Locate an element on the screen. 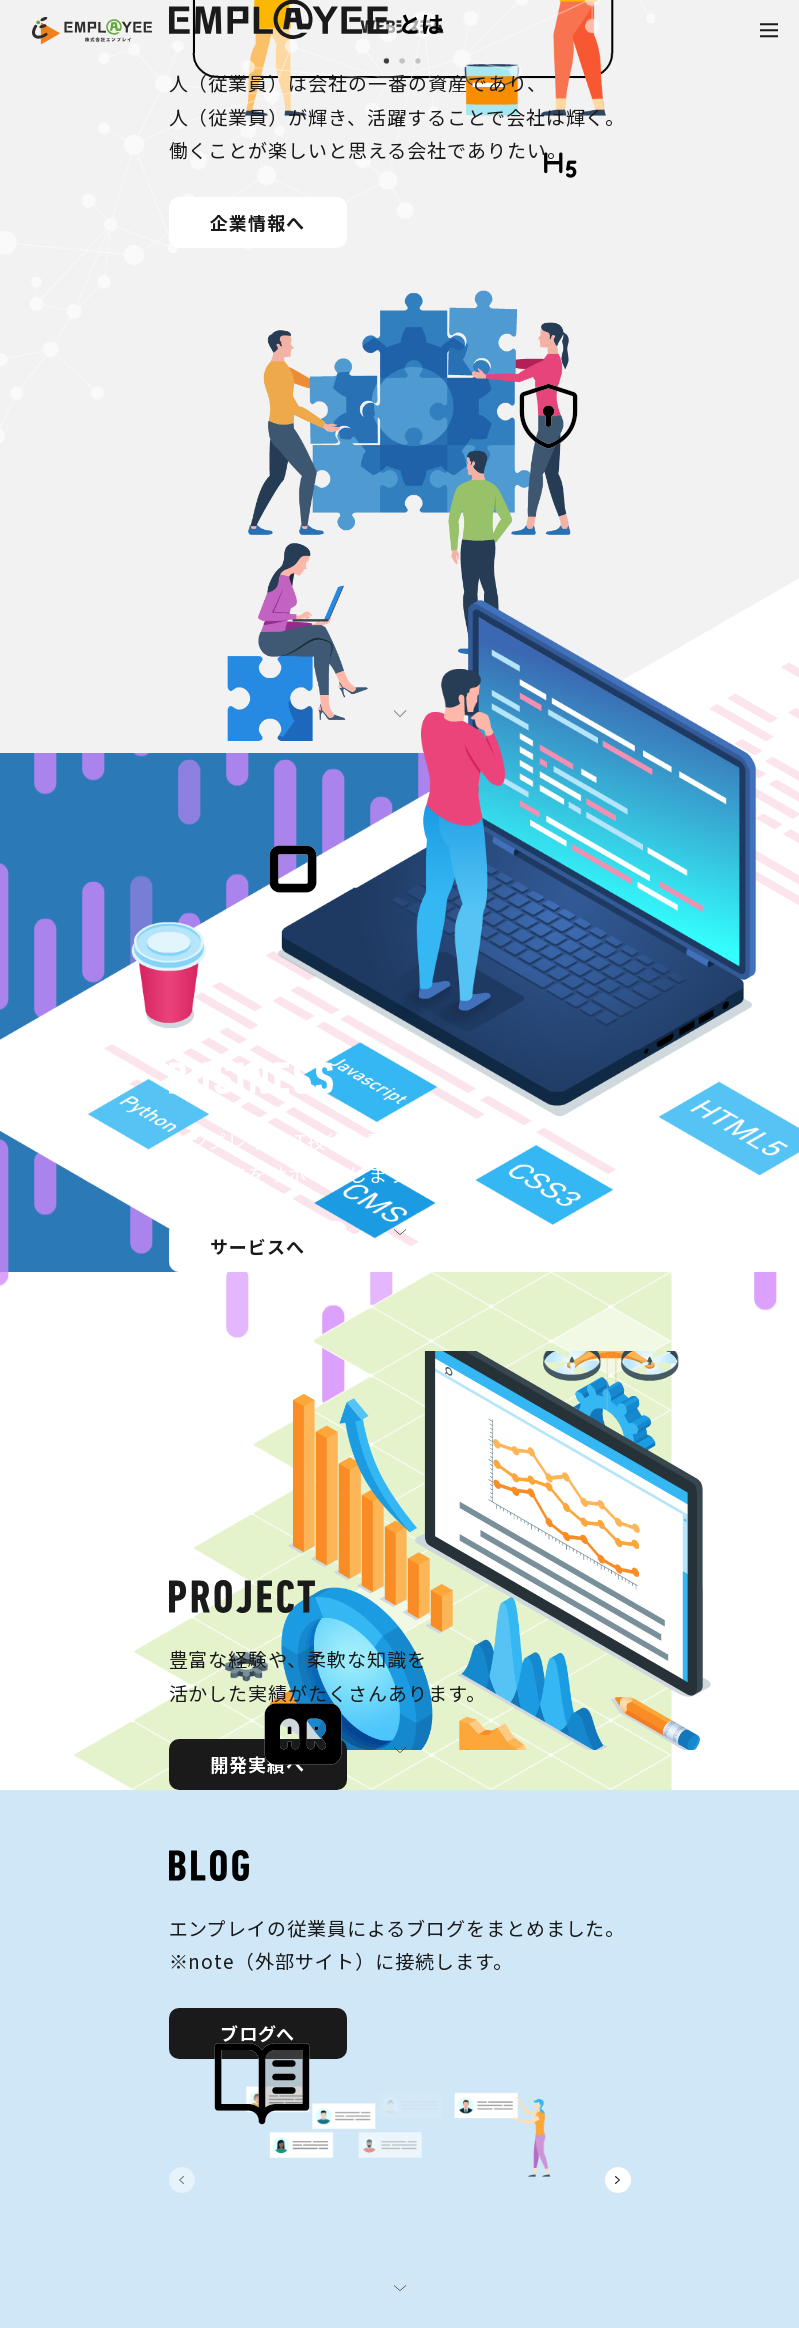 Image resolution: width=799 pixels, height=2328 pixels. view security or privacy settings is located at coordinates (548, 415).